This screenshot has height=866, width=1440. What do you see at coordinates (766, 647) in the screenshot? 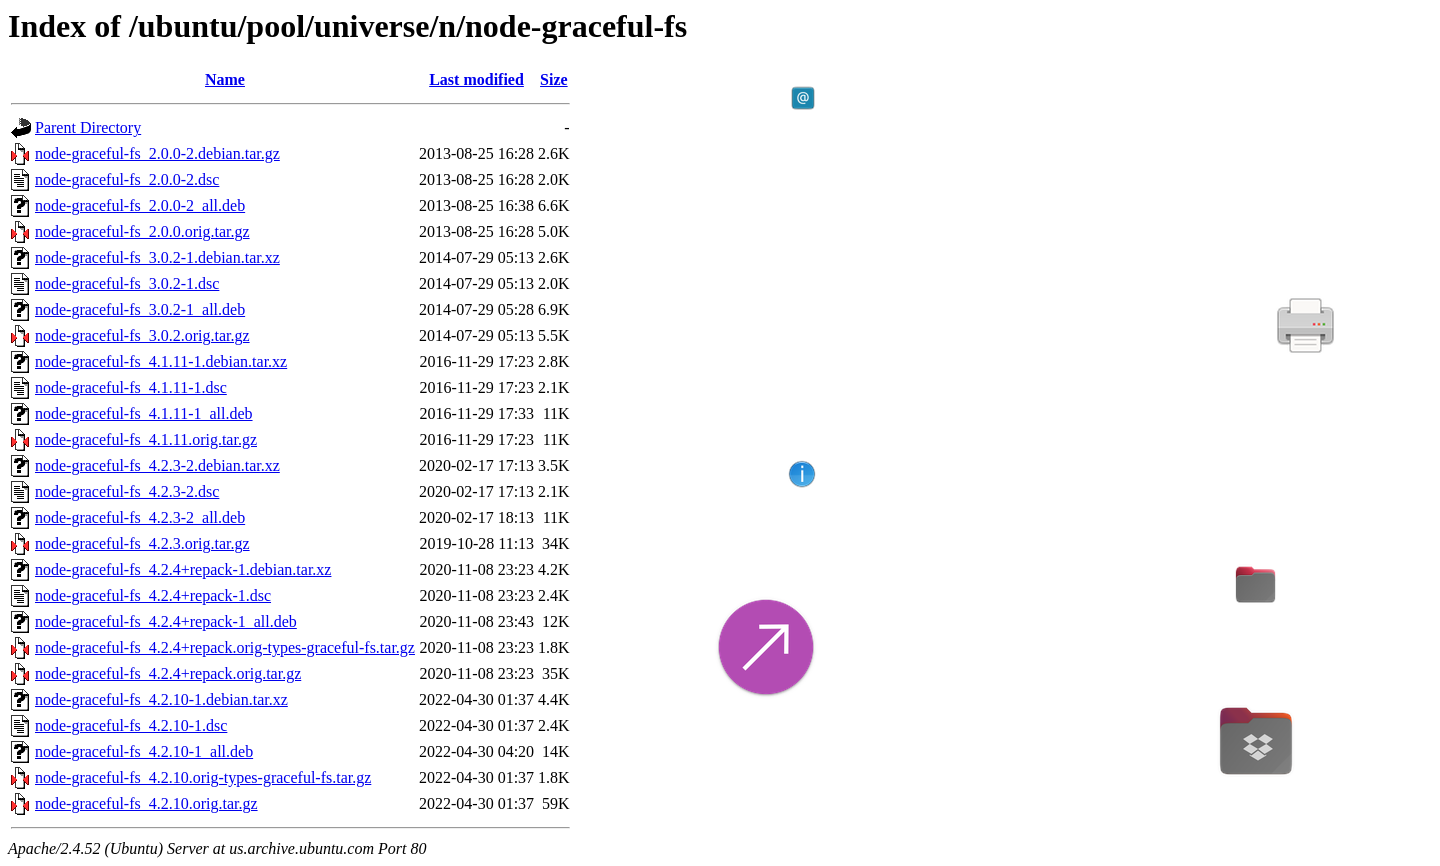
I see `indicates a symbolic link or shortcut to another file` at bounding box center [766, 647].